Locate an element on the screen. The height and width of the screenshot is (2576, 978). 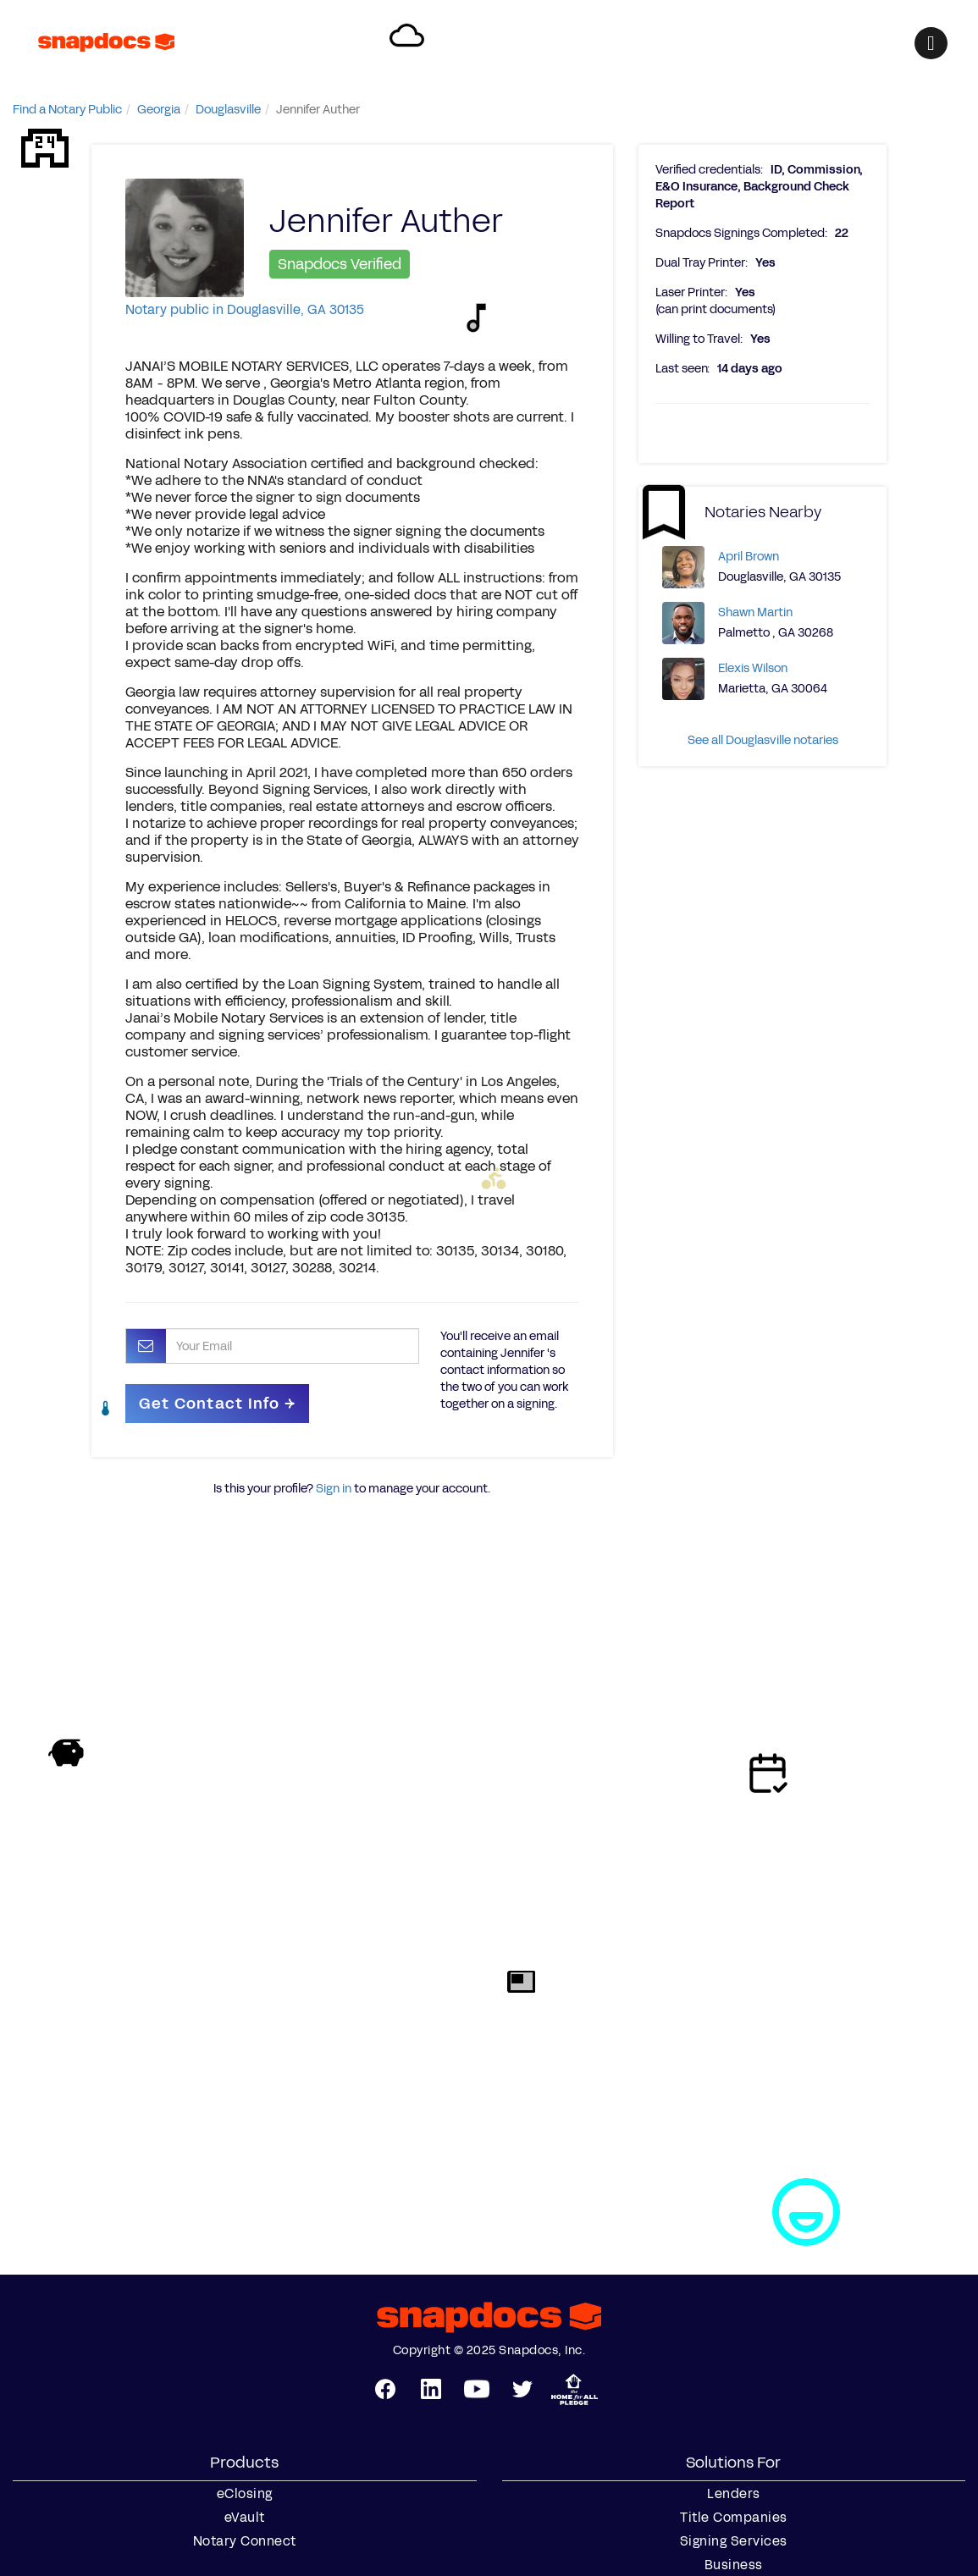
confirm or complete a scheduled event is located at coordinates (767, 1773).